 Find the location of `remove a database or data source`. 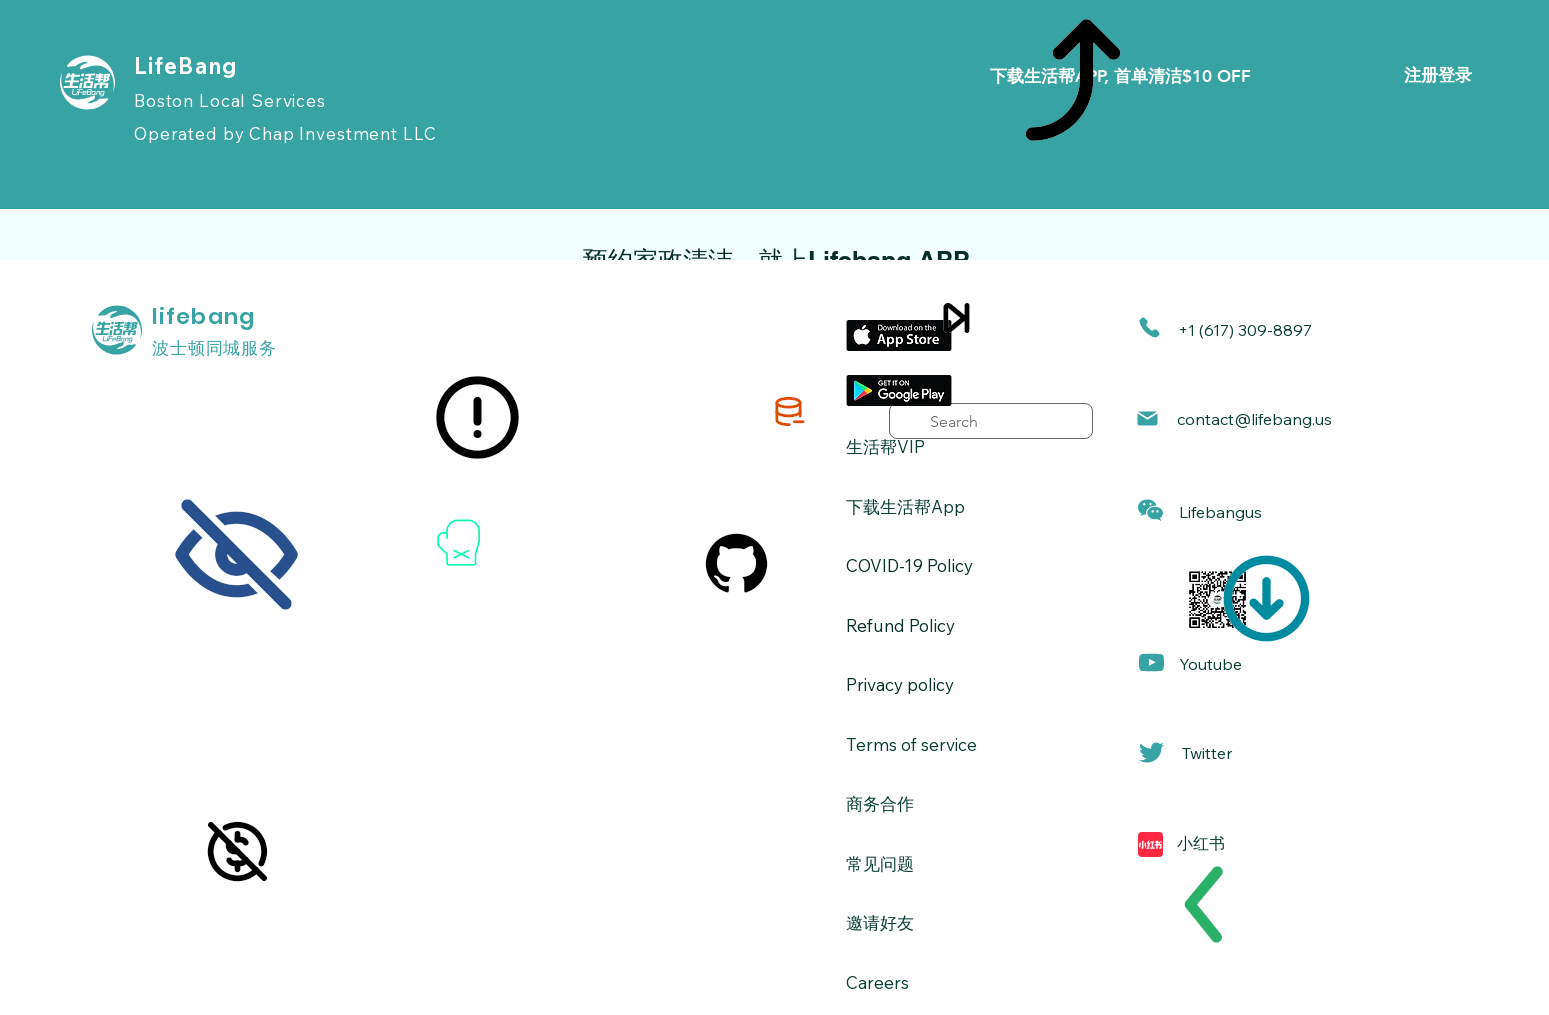

remove a database or data source is located at coordinates (788, 411).